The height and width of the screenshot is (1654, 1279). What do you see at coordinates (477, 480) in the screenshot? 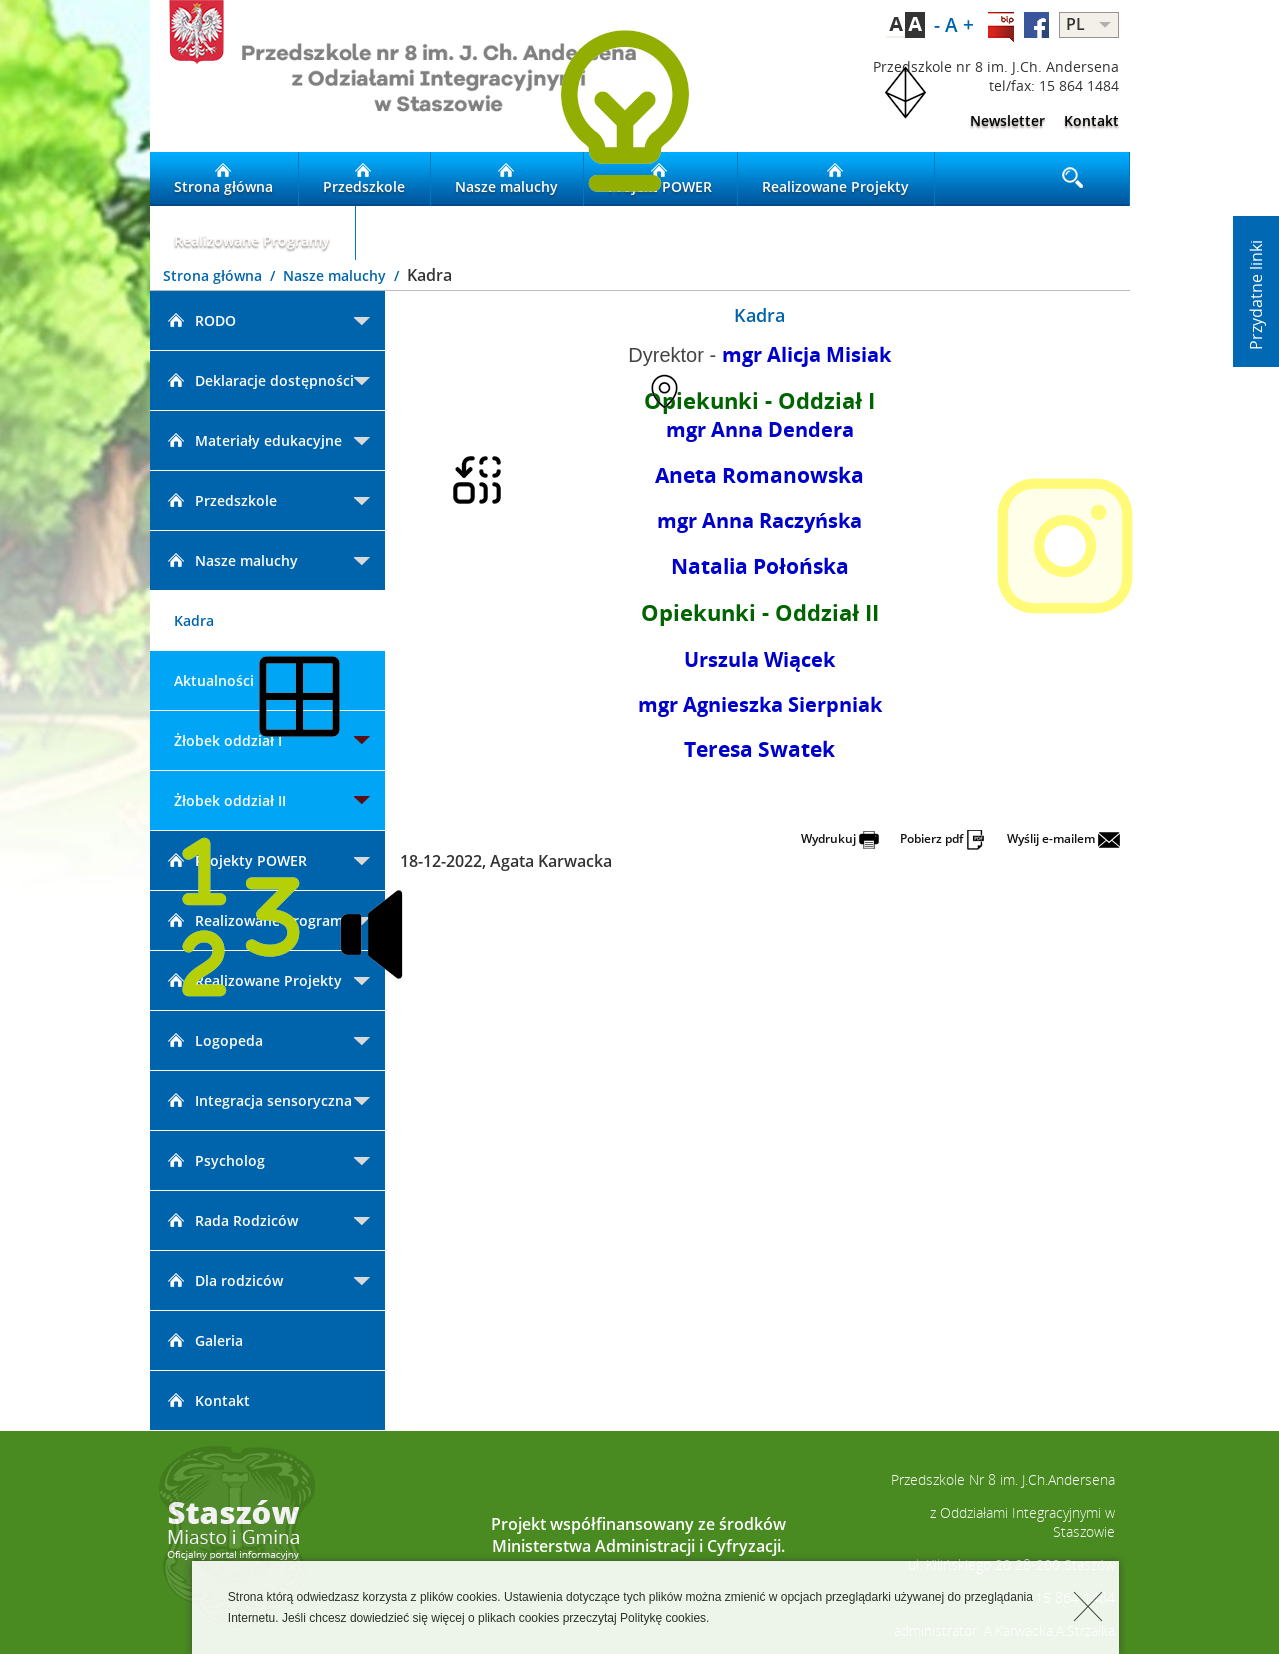
I see `replace all matching instances in a document` at bounding box center [477, 480].